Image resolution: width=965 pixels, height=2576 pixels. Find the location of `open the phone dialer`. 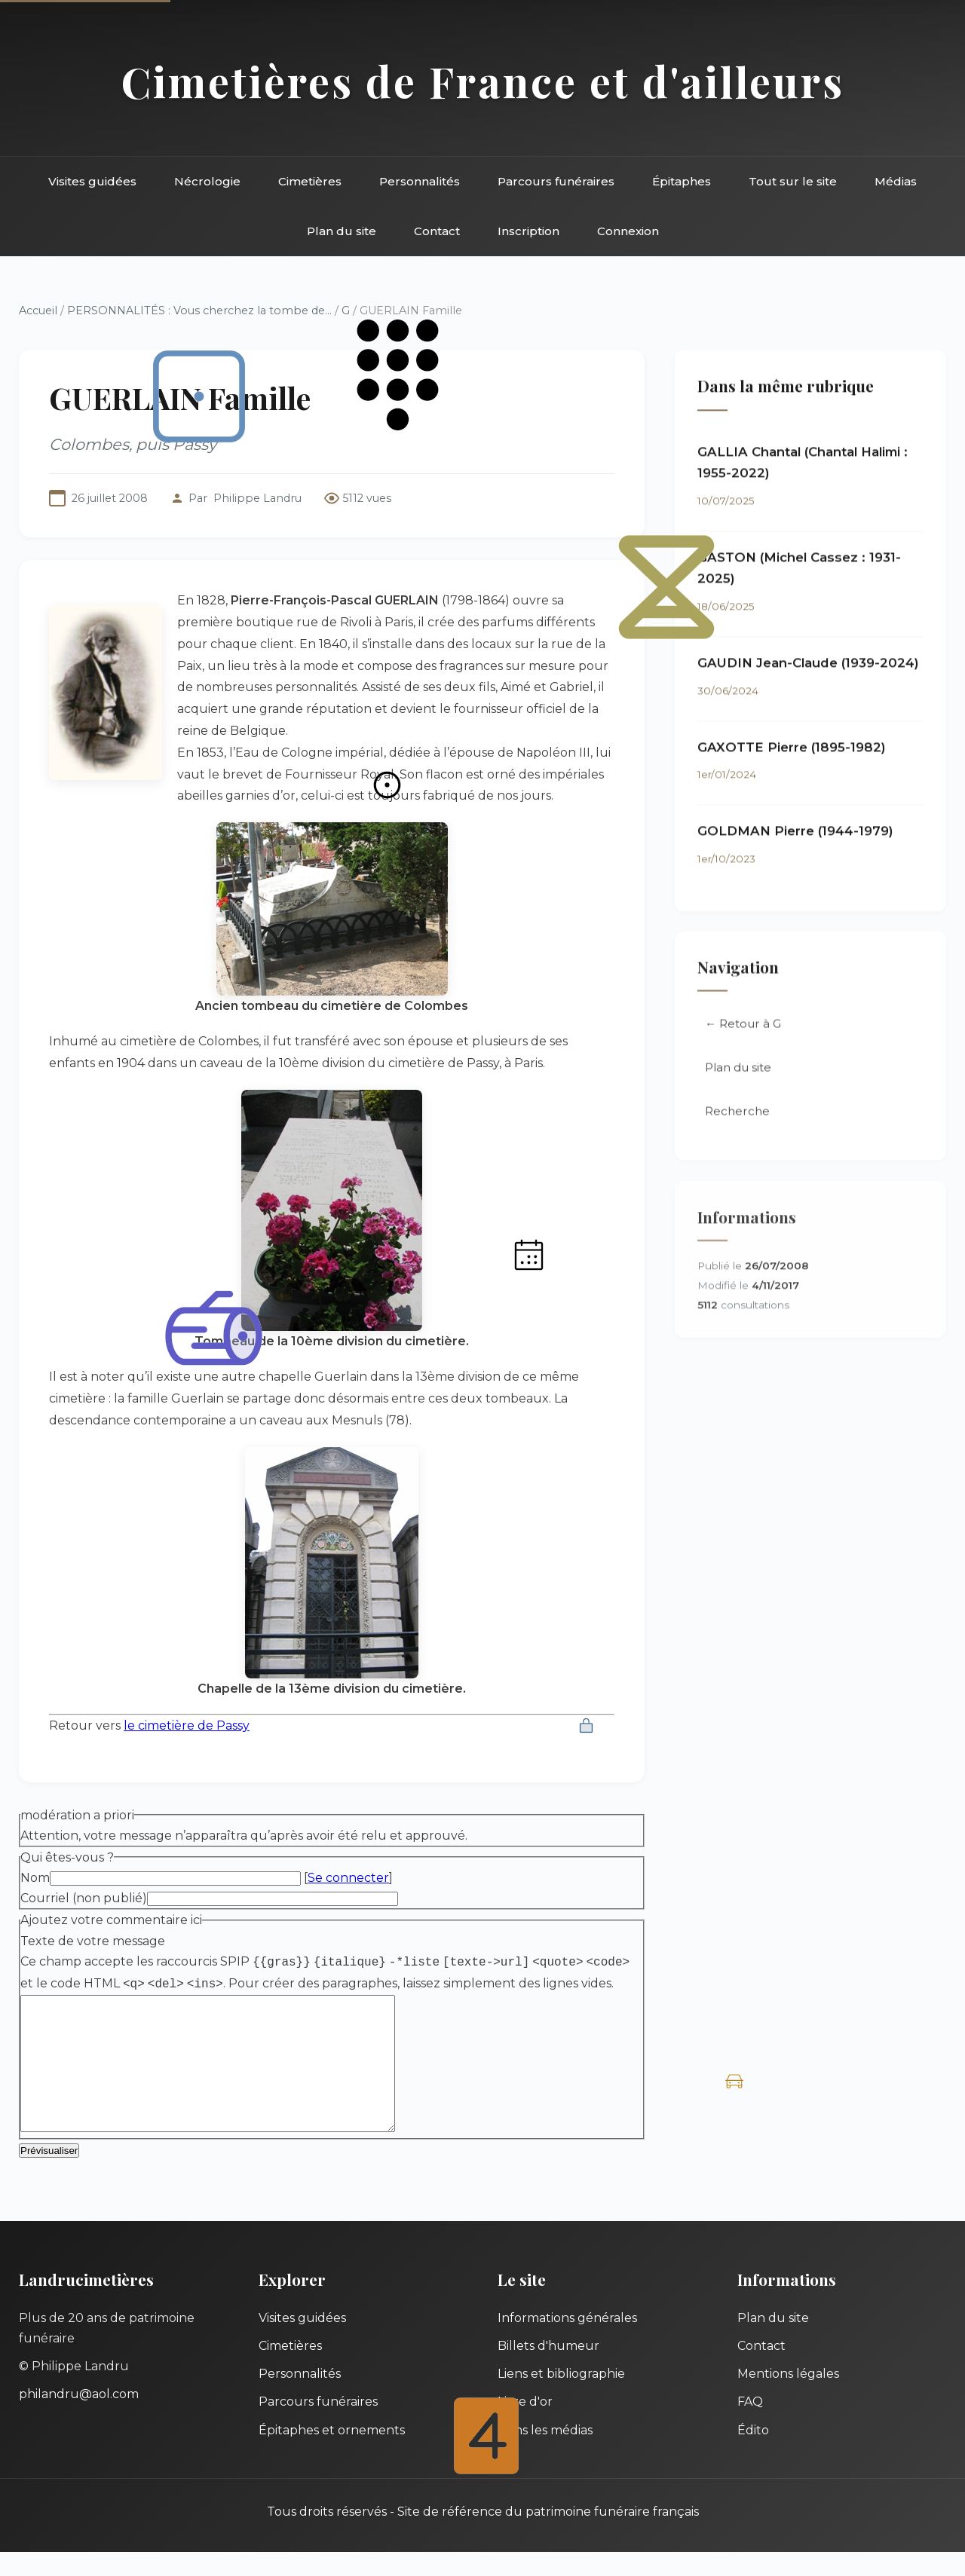

open the phone dialer is located at coordinates (397, 375).